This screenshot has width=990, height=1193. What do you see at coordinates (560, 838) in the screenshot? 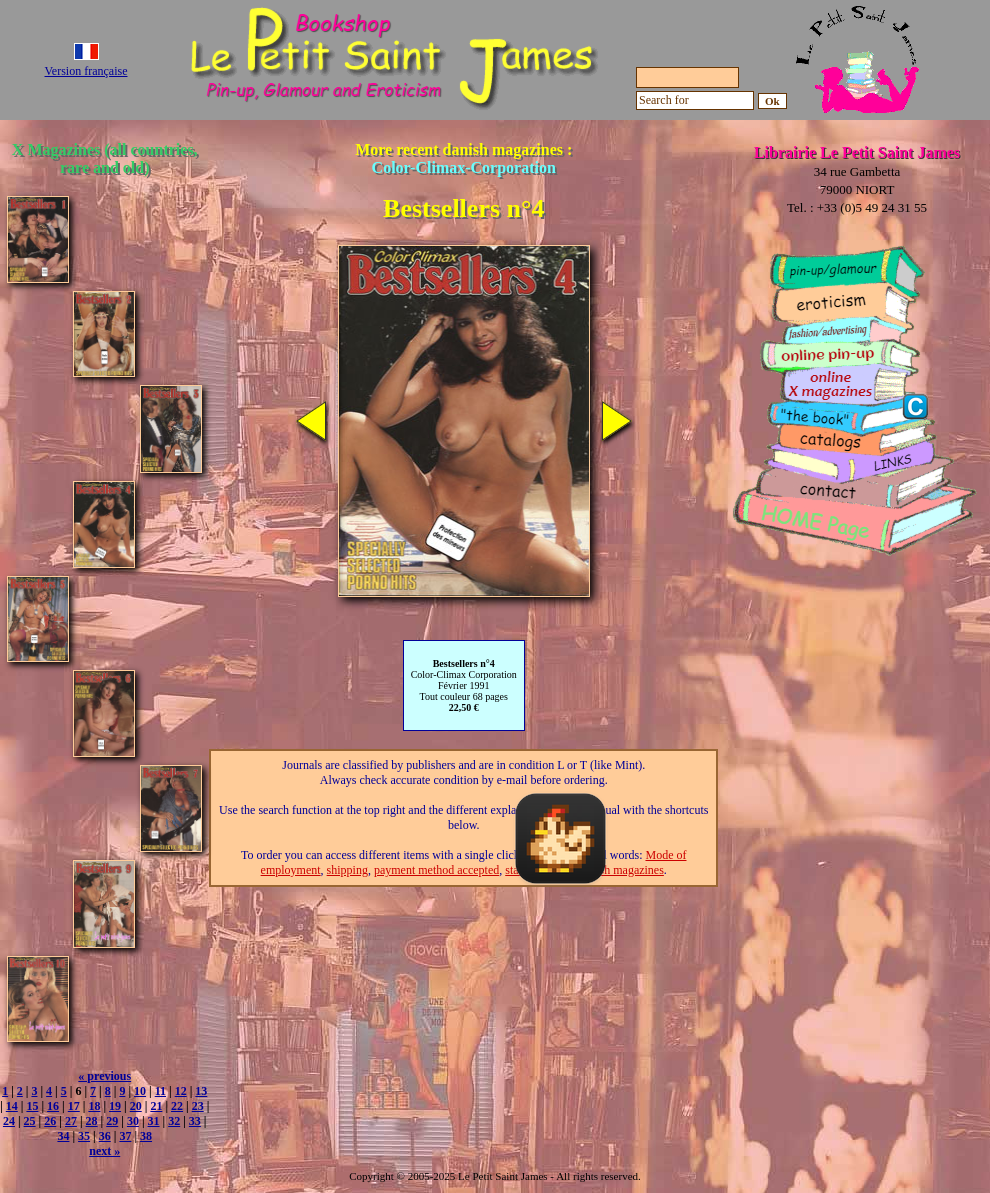
I see `launch Stardew Valley game` at bounding box center [560, 838].